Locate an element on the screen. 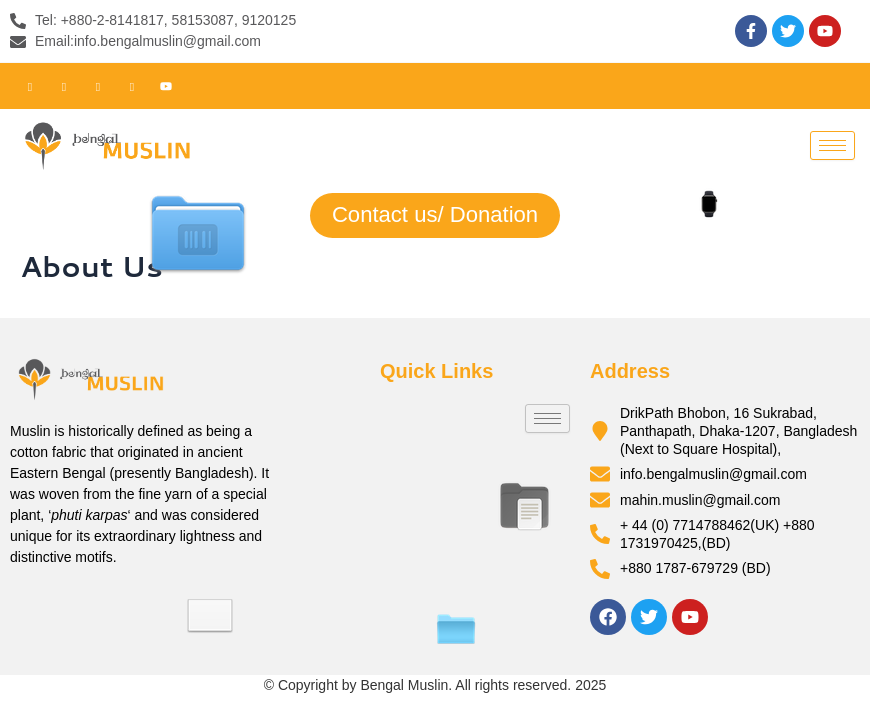 This screenshot has width=870, height=720. open folder containing scanned OCR documents is located at coordinates (198, 233).